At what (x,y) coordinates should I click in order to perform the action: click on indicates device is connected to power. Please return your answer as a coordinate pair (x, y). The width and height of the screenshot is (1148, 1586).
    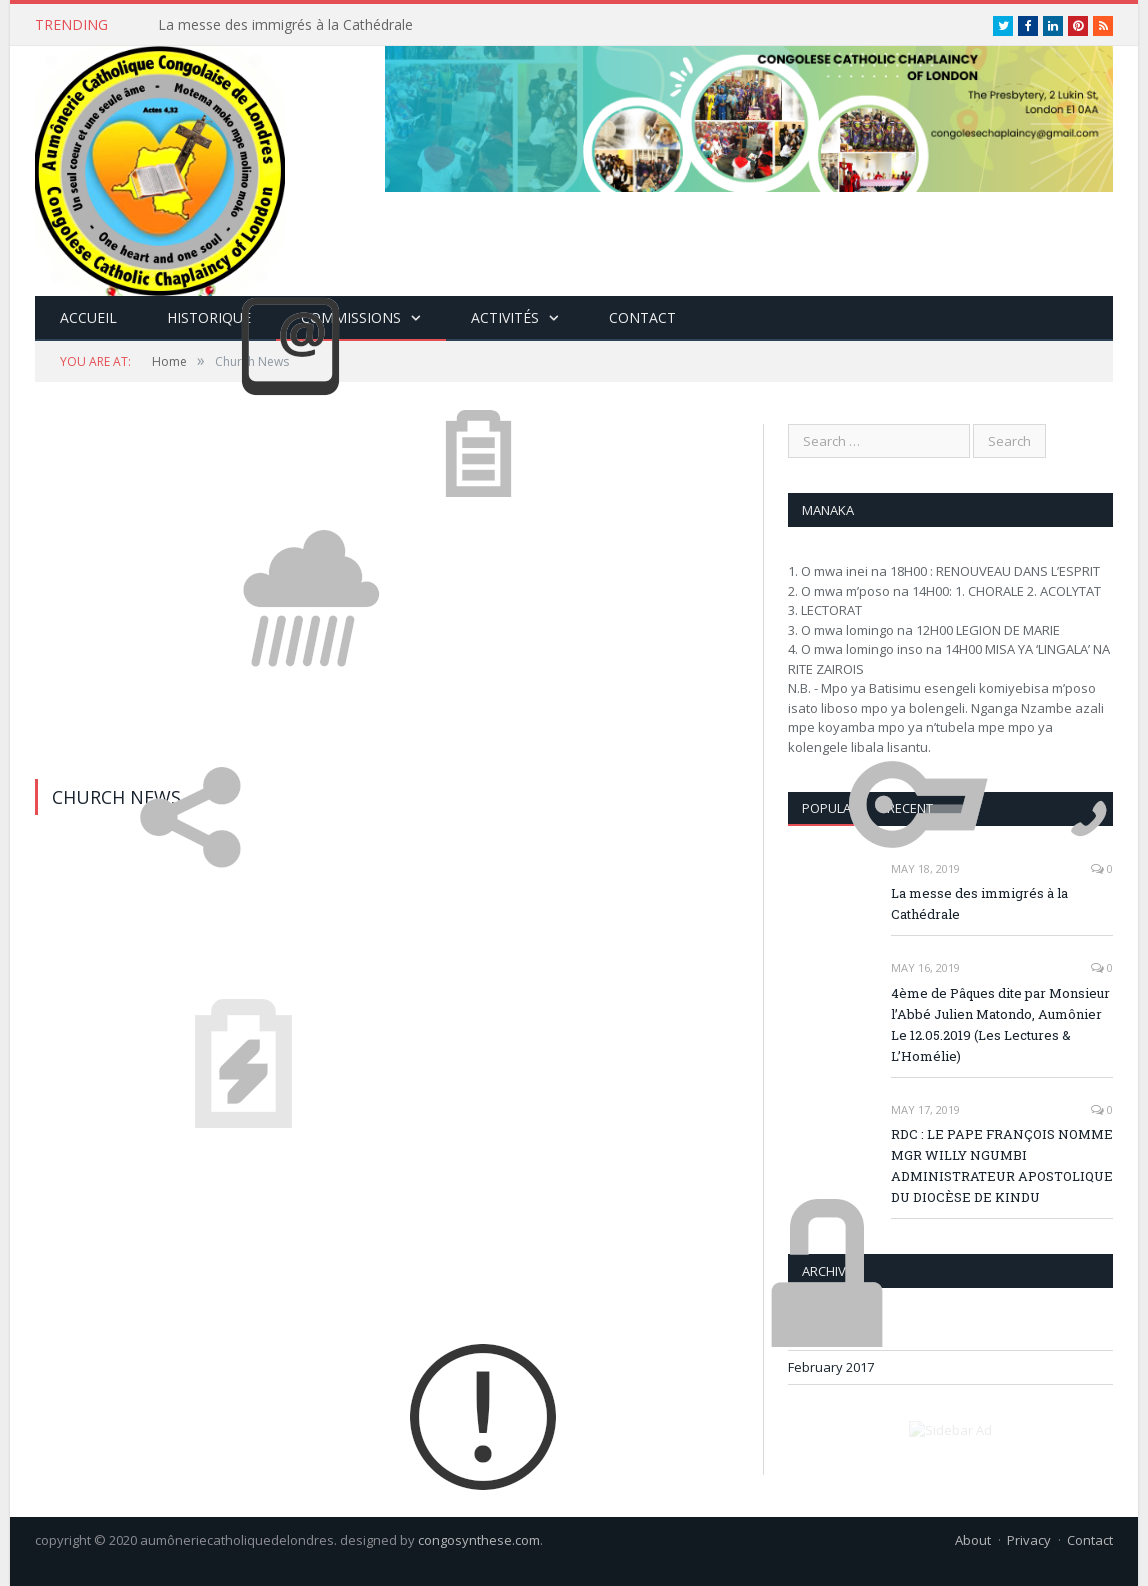
    Looking at the image, I should click on (243, 1063).